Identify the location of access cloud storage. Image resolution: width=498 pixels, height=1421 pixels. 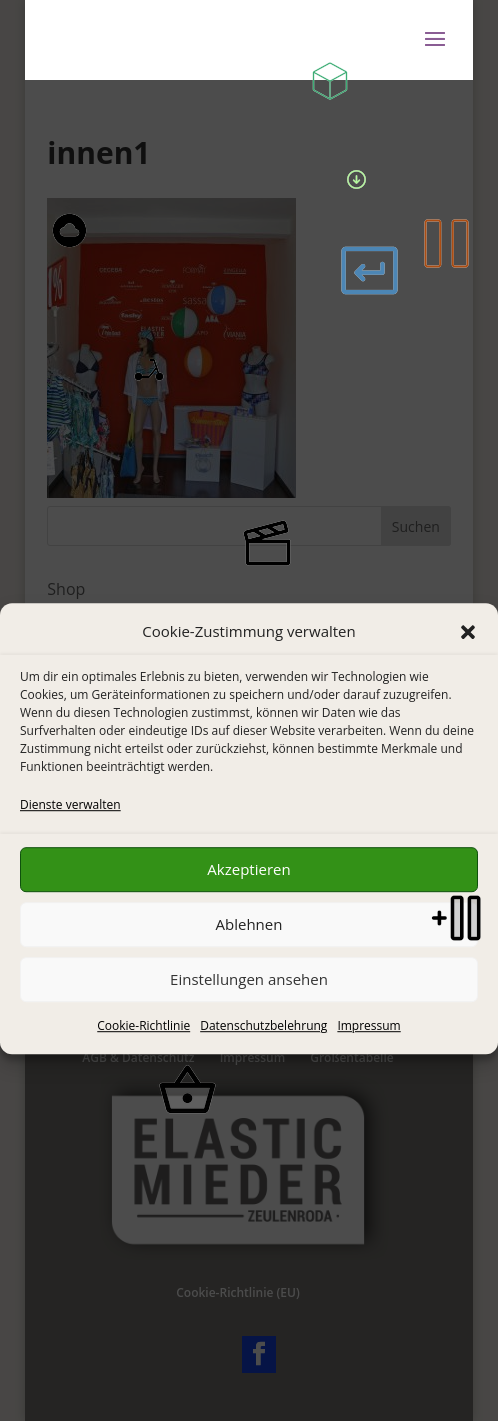
(69, 230).